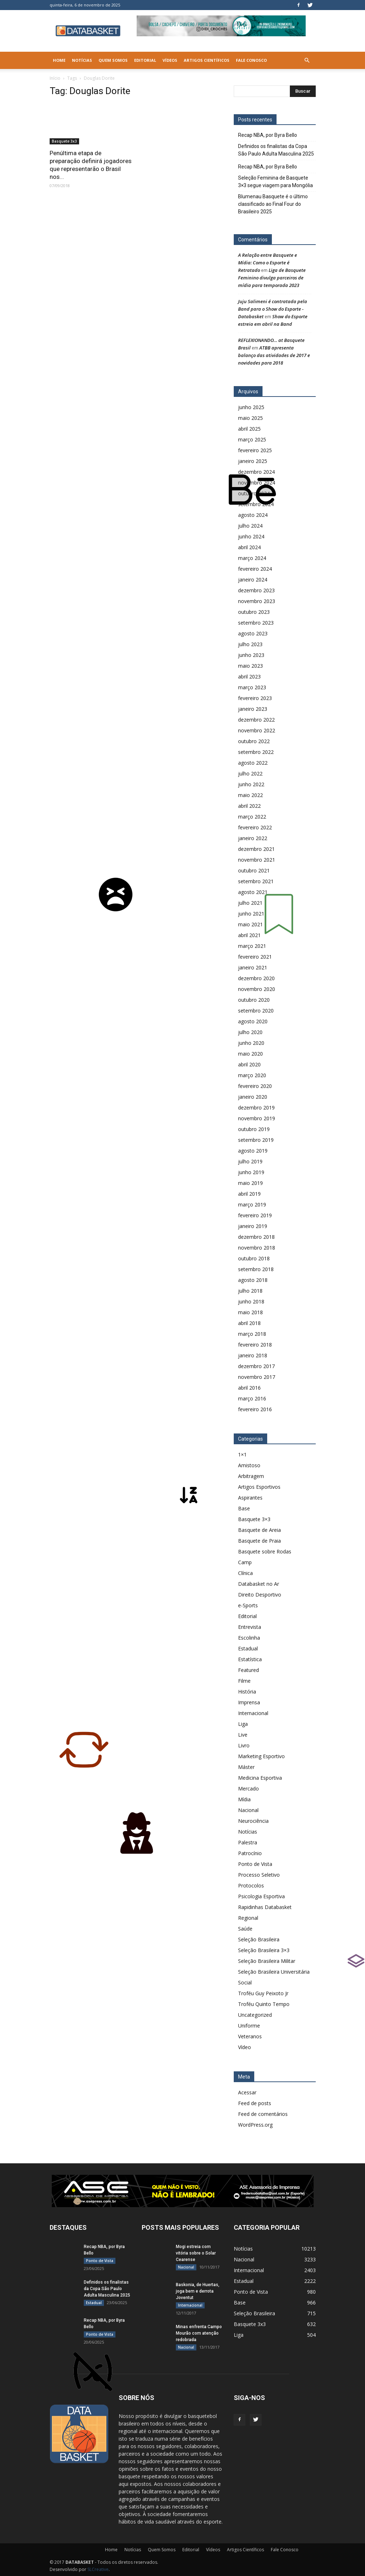  Describe the element at coordinates (77, 2201) in the screenshot. I see `ionitron mascot logo for ionic framework` at that location.